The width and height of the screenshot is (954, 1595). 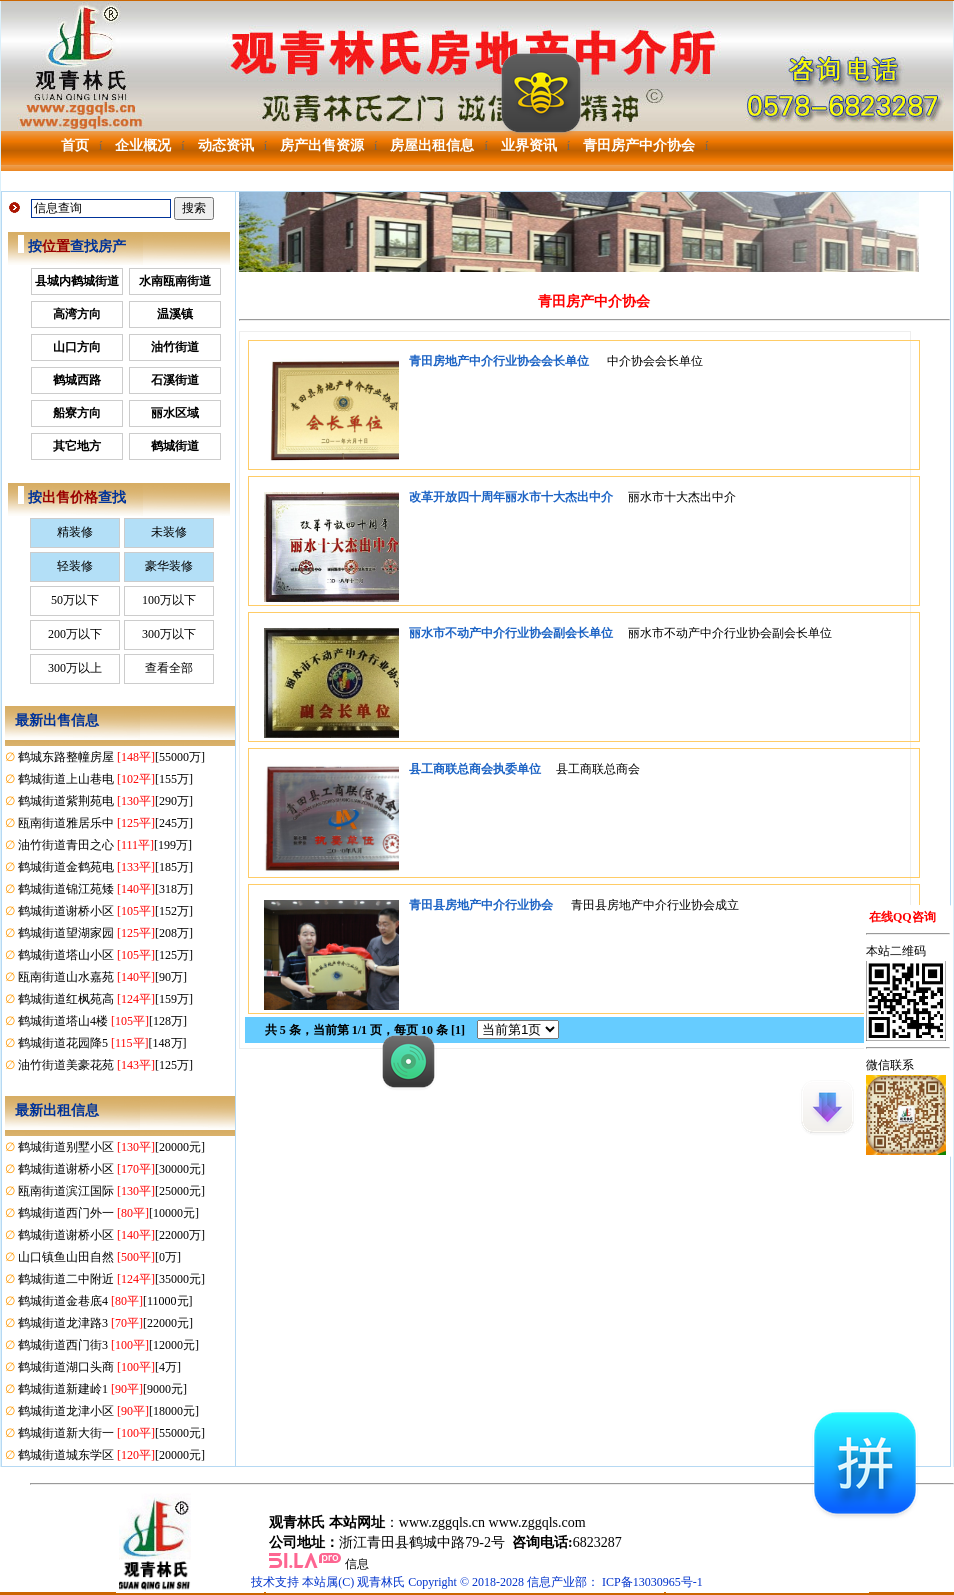 I want to click on open freeplane mind mapping application, so click(x=541, y=93).